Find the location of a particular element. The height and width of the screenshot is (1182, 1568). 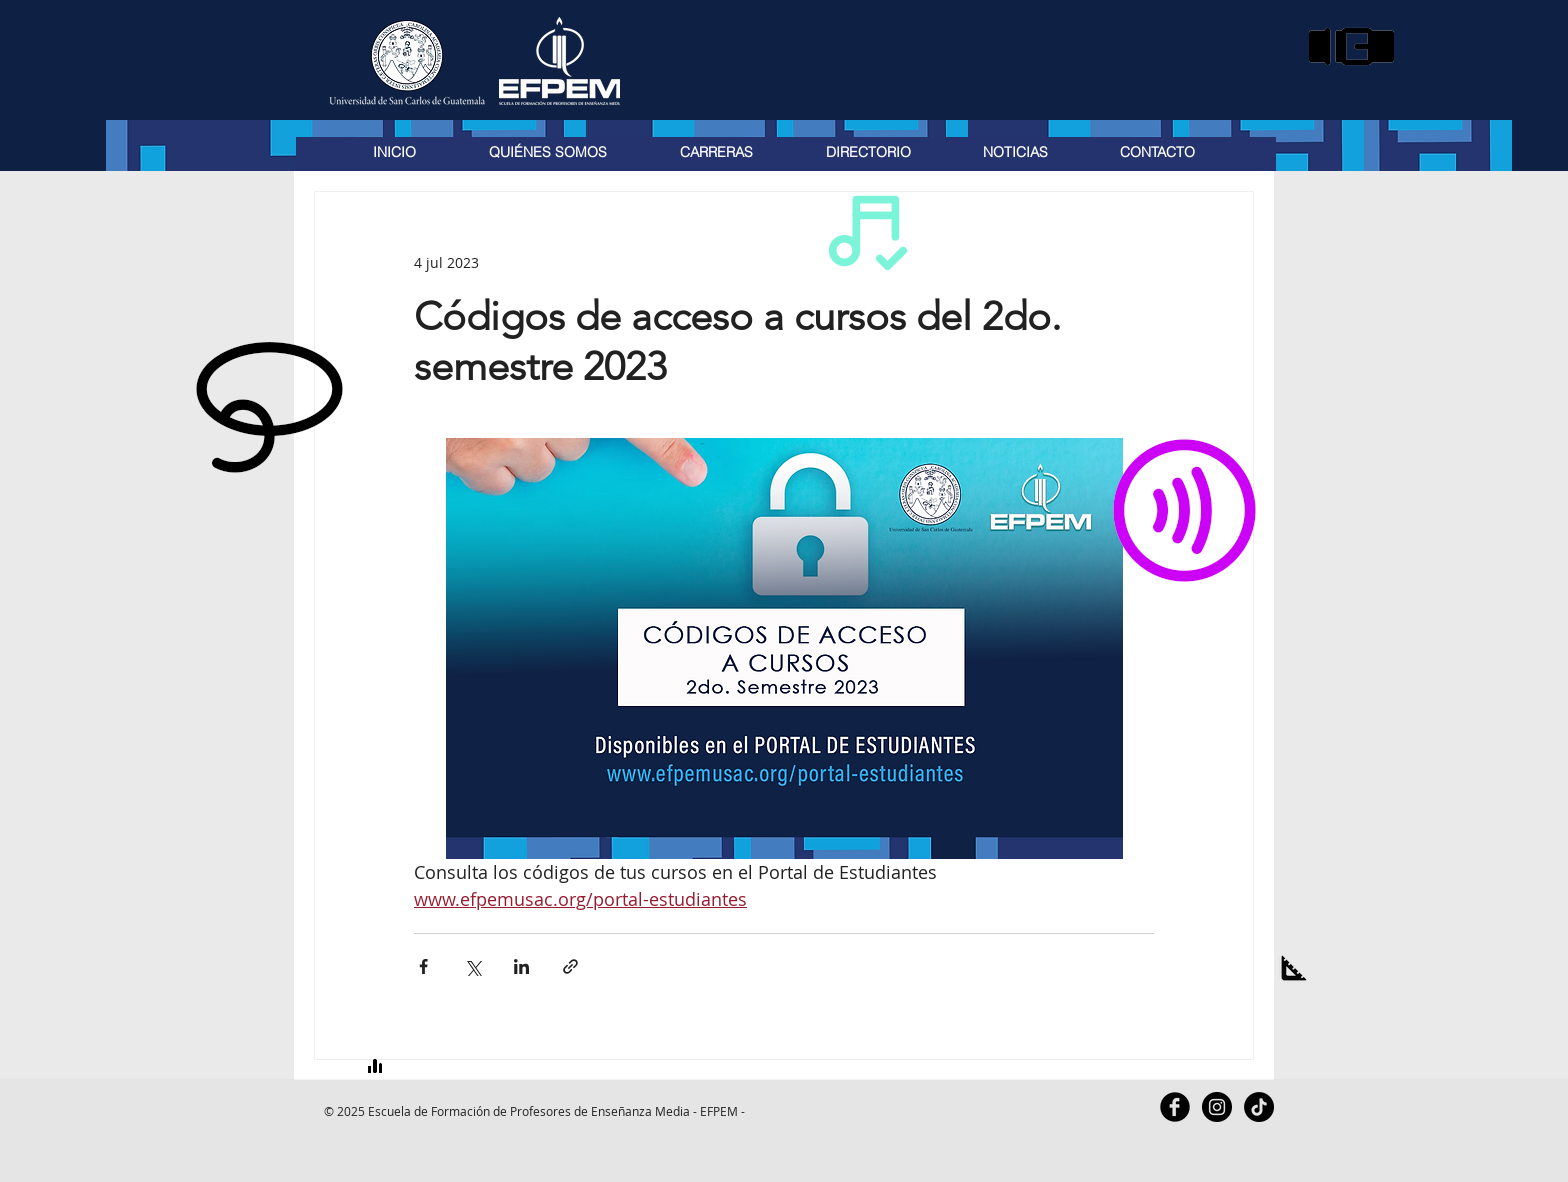

select objects using freehand drawing is located at coordinates (269, 399).